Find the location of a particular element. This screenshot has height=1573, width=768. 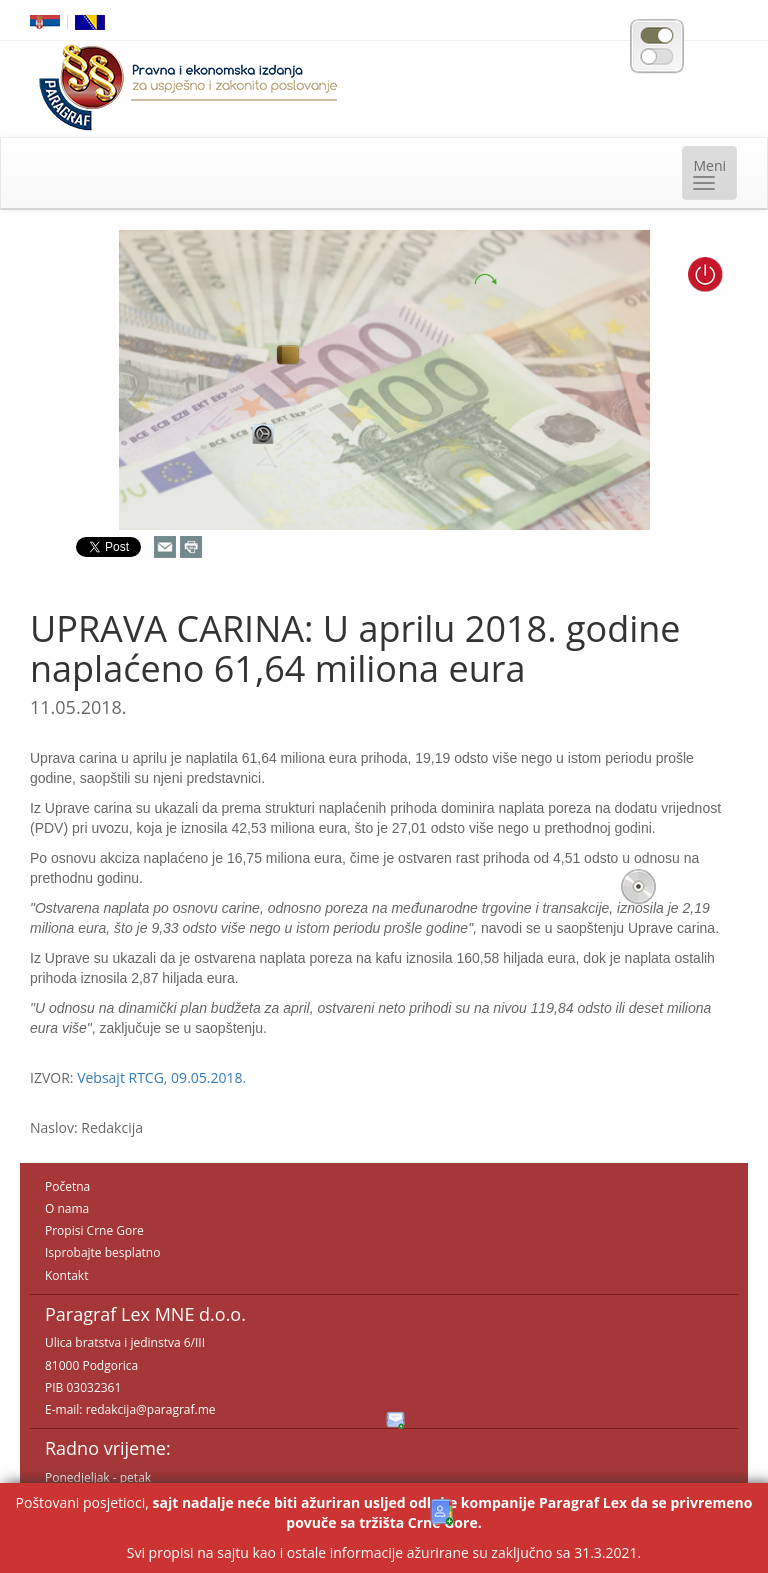

open gnome tweaks to customize desktop settings is located at coordinates (657, 46).